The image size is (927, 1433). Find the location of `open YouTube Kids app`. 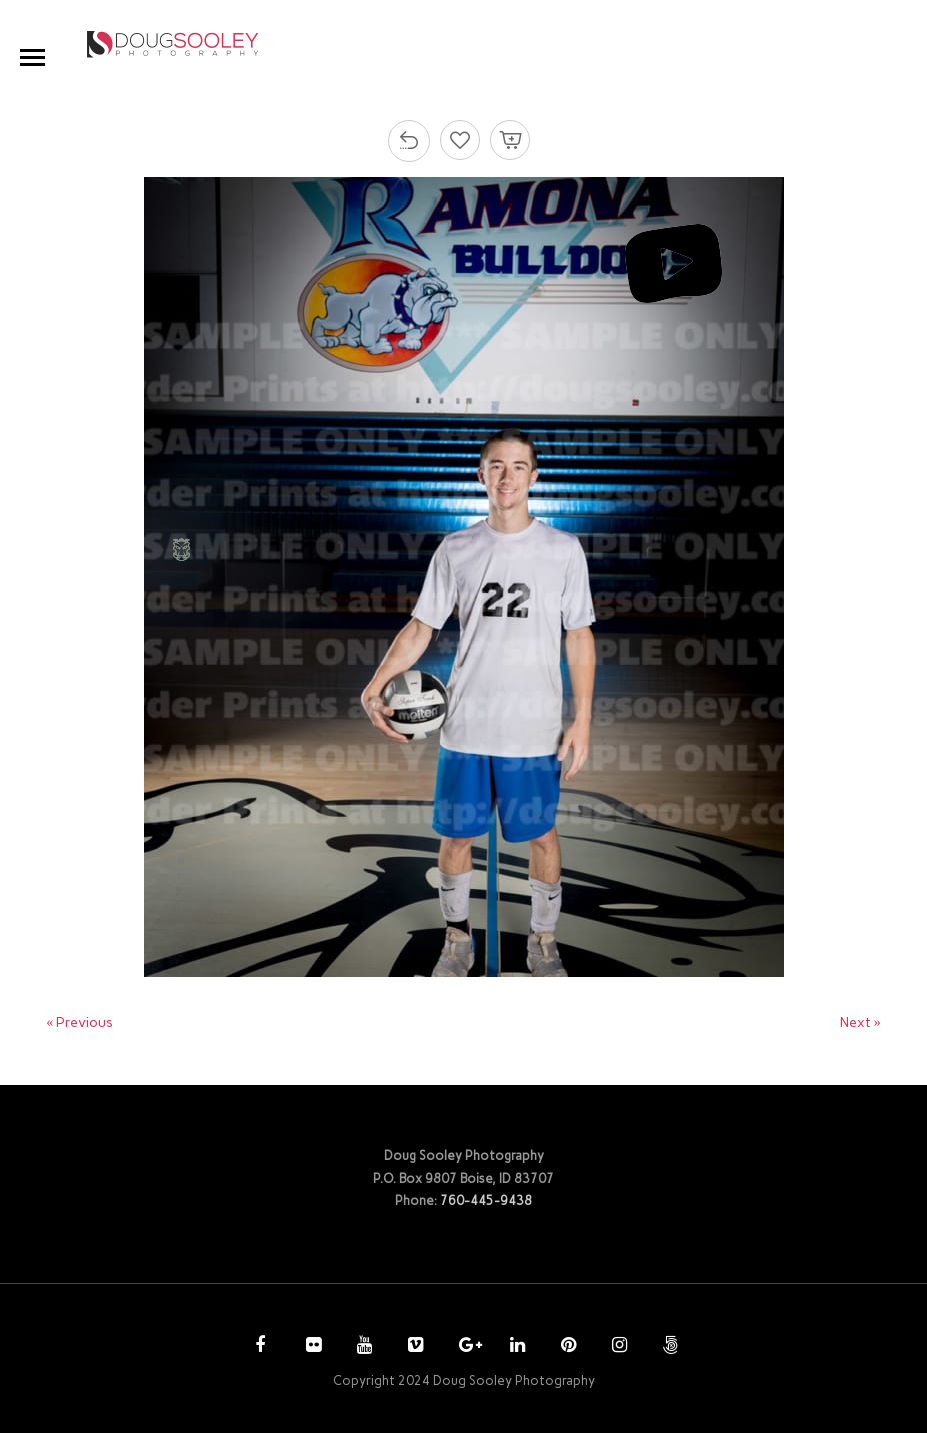

open YouTube Kids app is located at coordinates (673, 263).